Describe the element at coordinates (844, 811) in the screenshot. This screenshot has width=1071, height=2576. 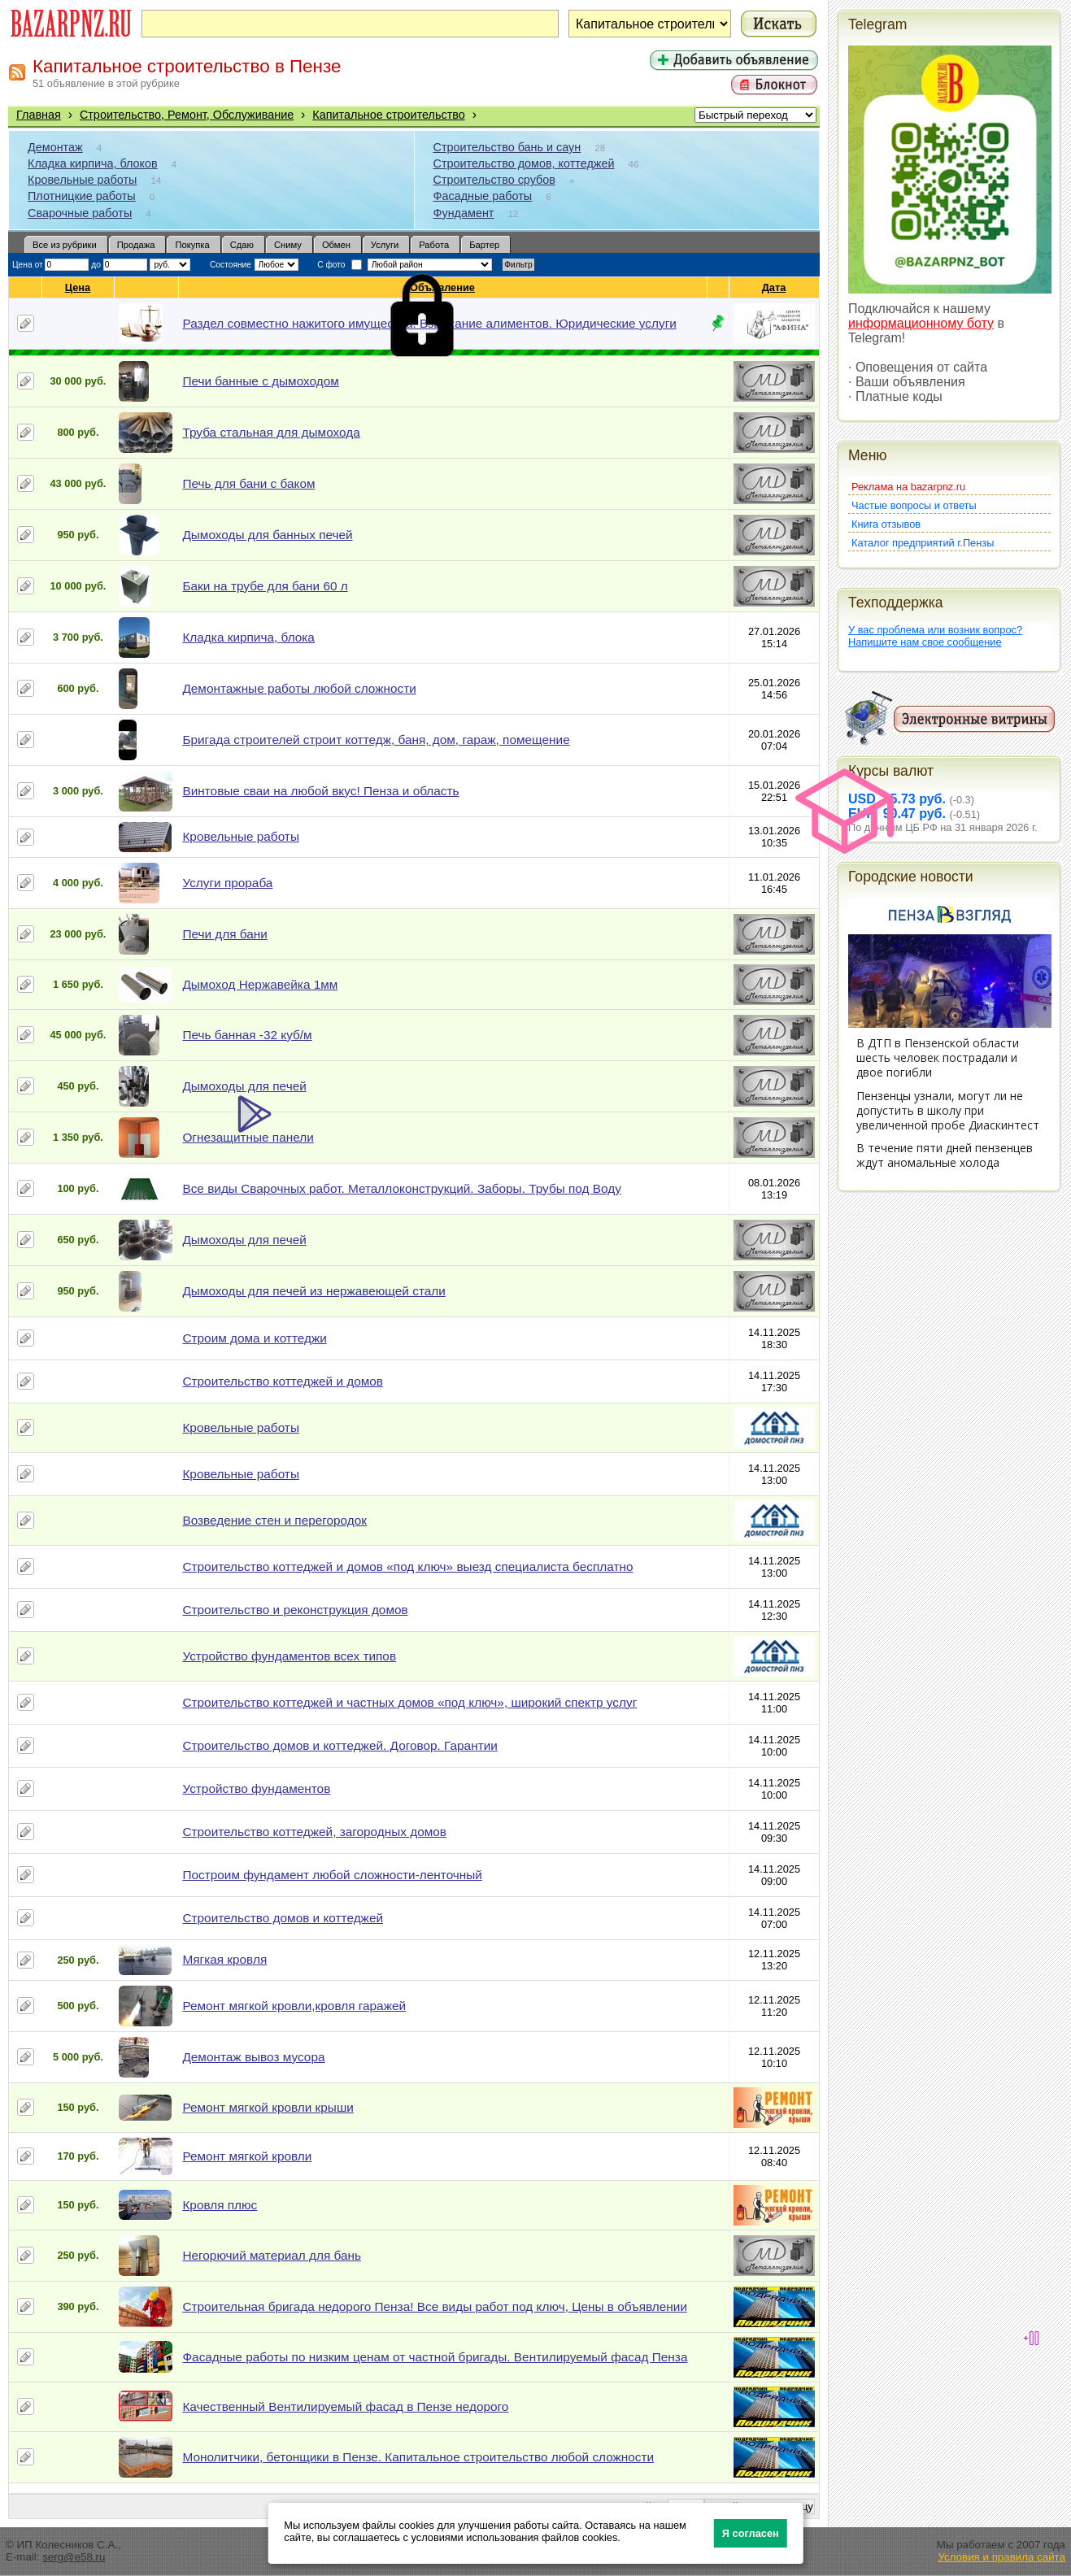
I see `access education or learning content` at that location.